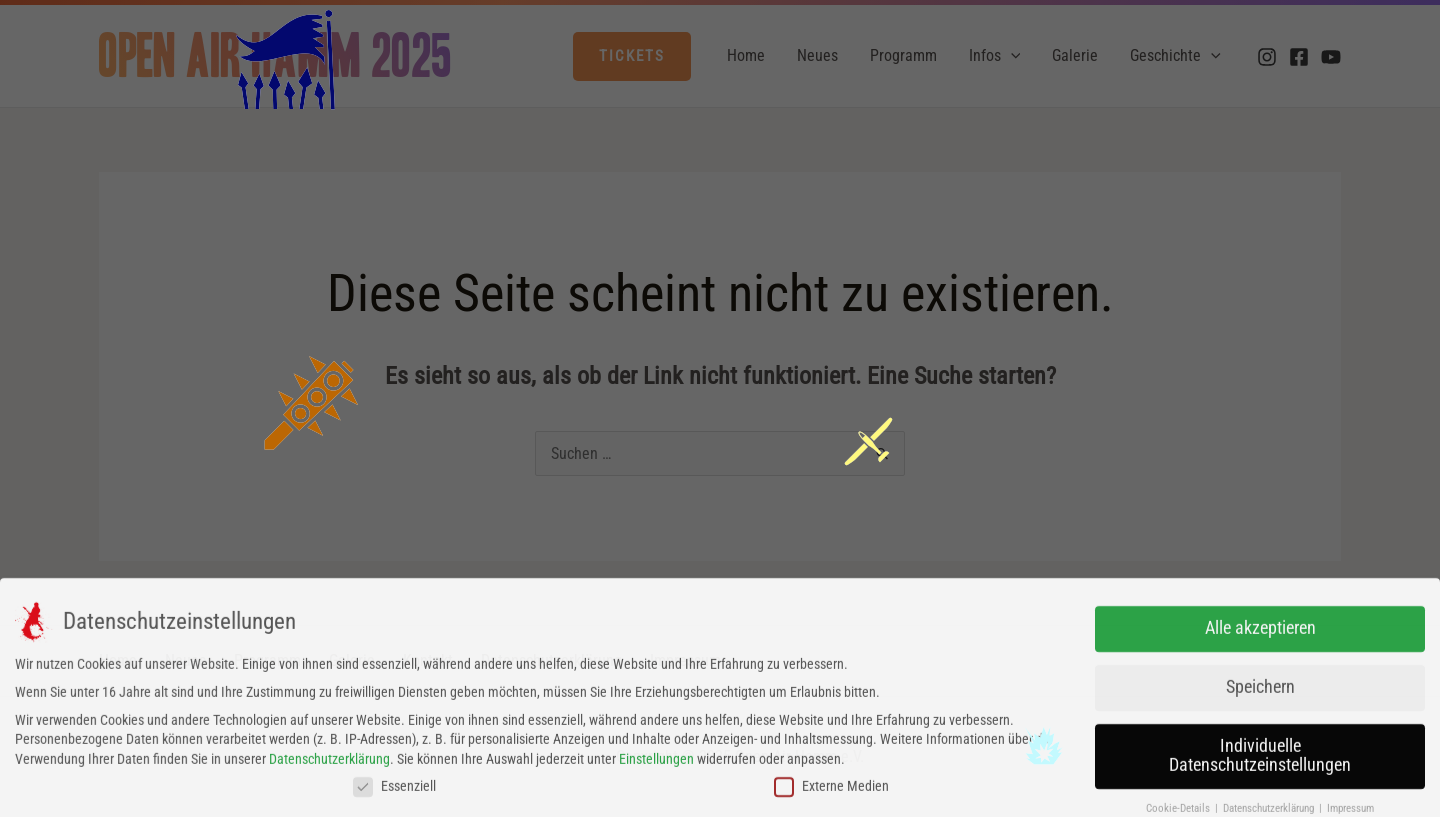 The height and width of the screenshot is (817, 1440). What do you see at coordinates (868, 441) in the screenshot?
I see `access glider or sailplane activities` at bounding box center [868, 441].